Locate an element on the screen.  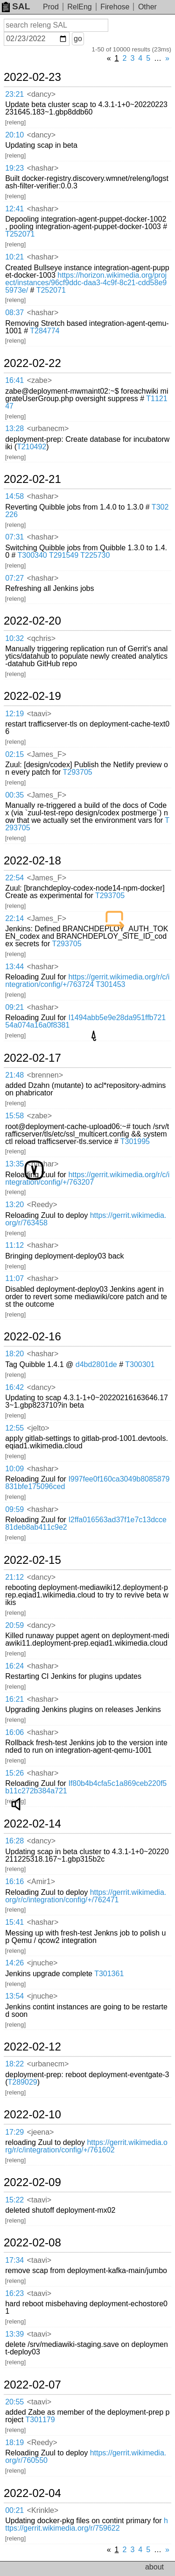
indicates a "v" label or category tag is located at coordinates (34, 1170).